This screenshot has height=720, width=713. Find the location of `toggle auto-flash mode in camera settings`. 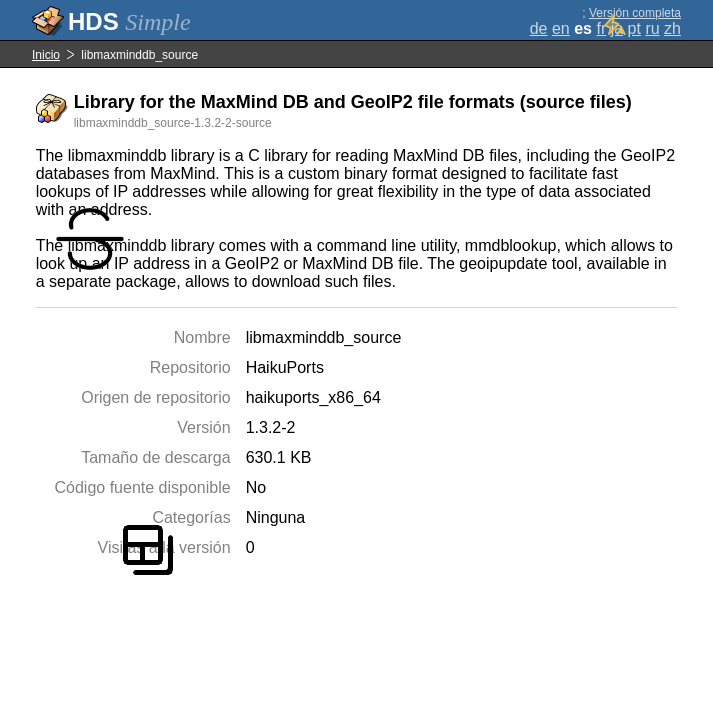

toggle auto-flash mode in camera settings is located at coordinates (614, 25).